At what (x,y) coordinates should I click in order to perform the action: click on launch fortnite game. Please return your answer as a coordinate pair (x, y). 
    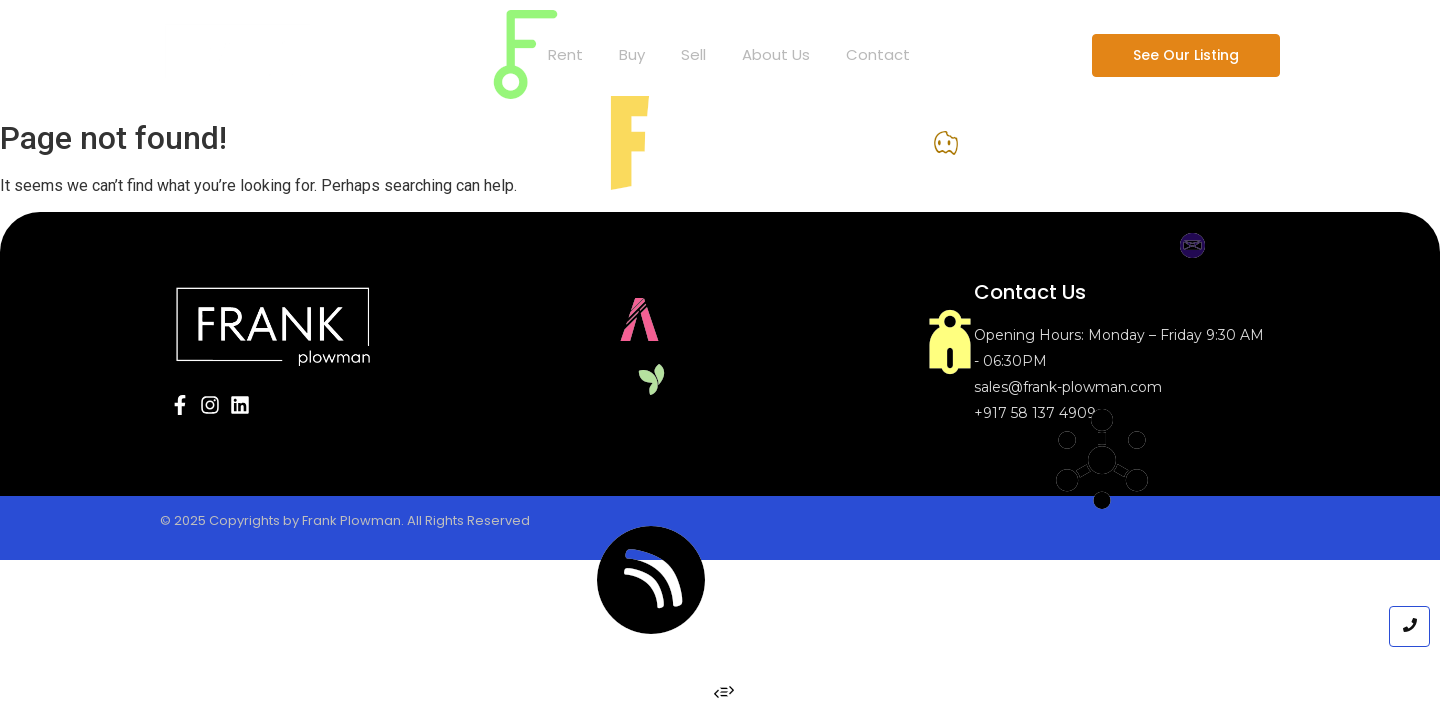
    Looking at the image, I should click on (630, 143).